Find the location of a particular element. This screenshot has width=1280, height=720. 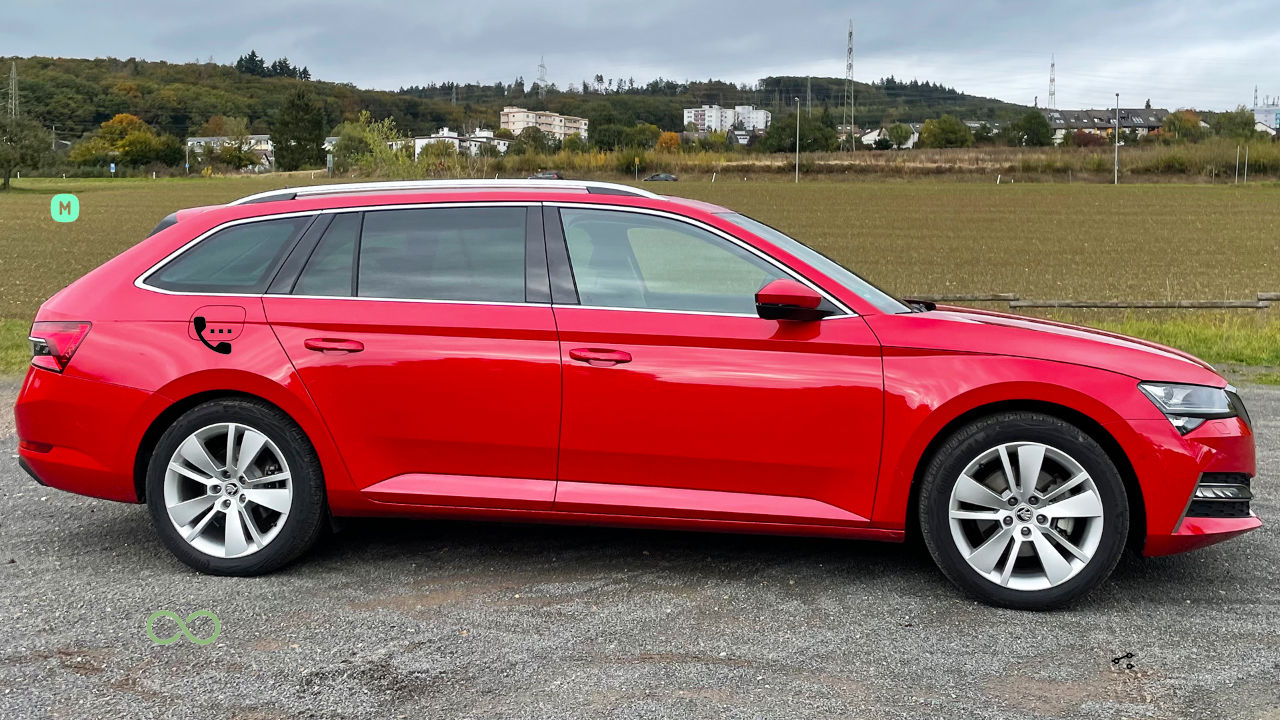

toggle infinite loop or repeat mode is located at coordinates (183, 627).